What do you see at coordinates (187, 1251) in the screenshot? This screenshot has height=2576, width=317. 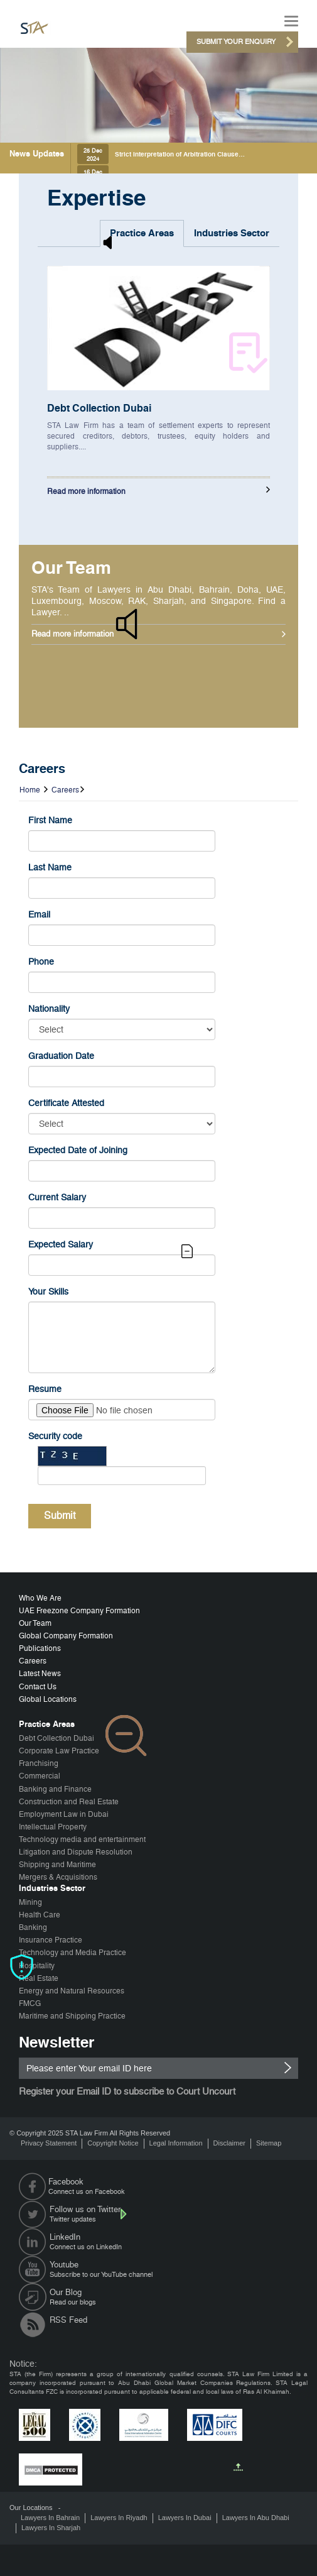 I see `indicates a file has been removed or deleted` at bounding box center [187, 1251].